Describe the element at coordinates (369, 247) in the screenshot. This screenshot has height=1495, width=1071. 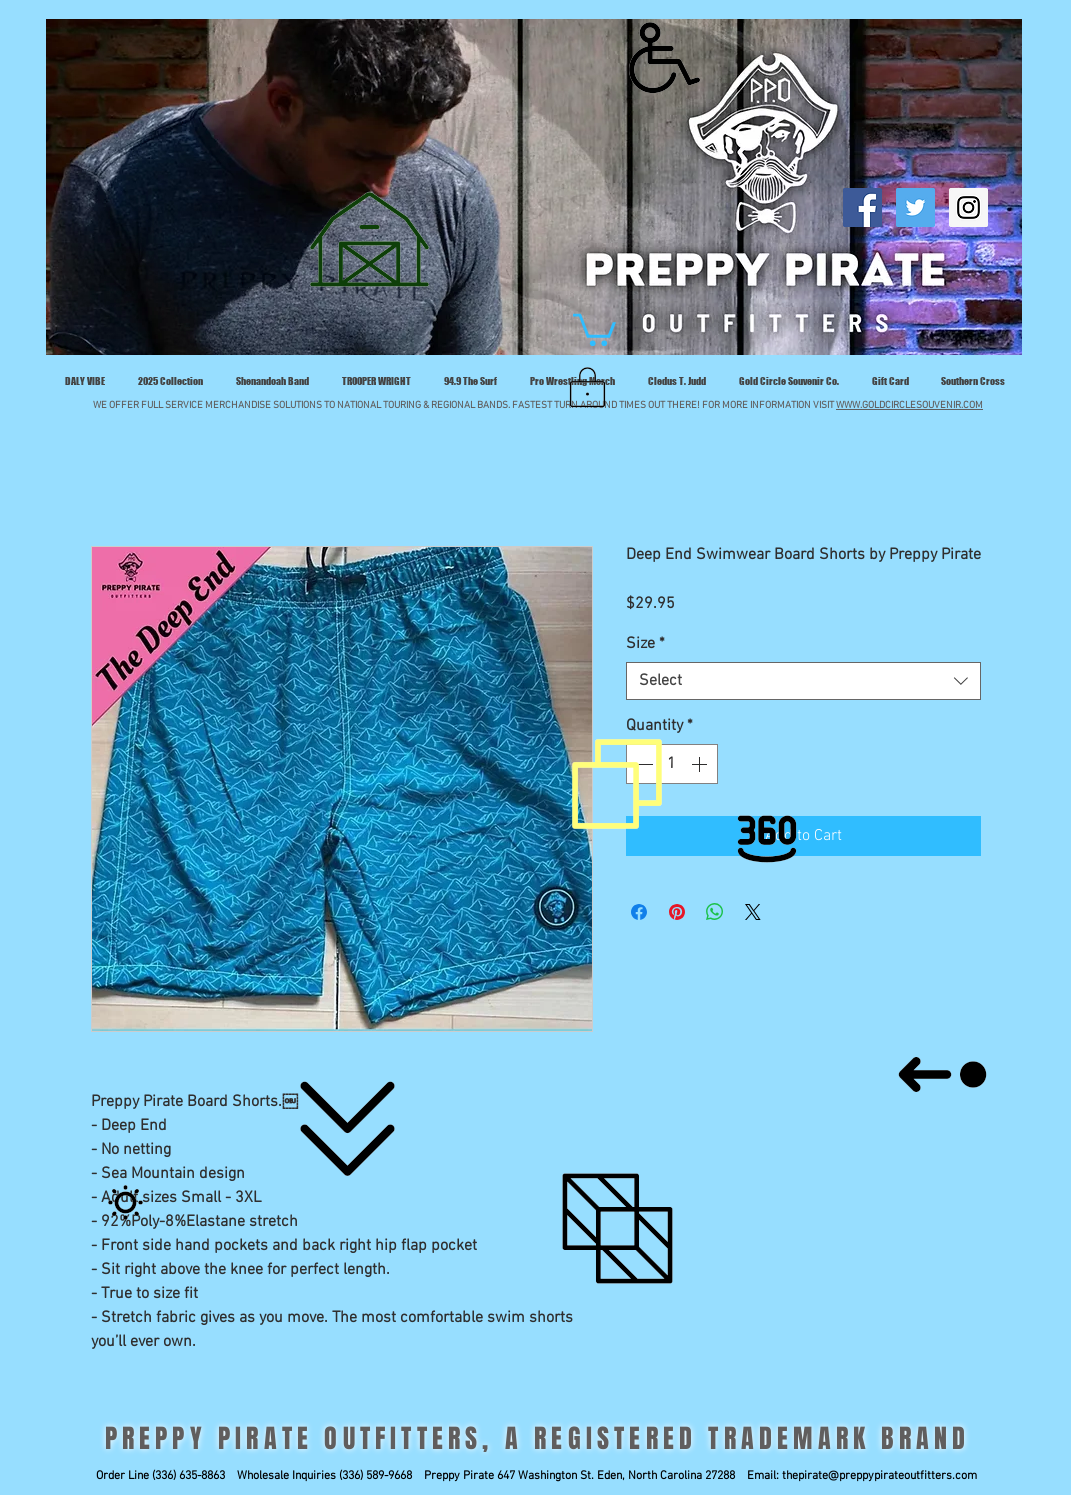
I see `access farm or agricultural settings` at that location.